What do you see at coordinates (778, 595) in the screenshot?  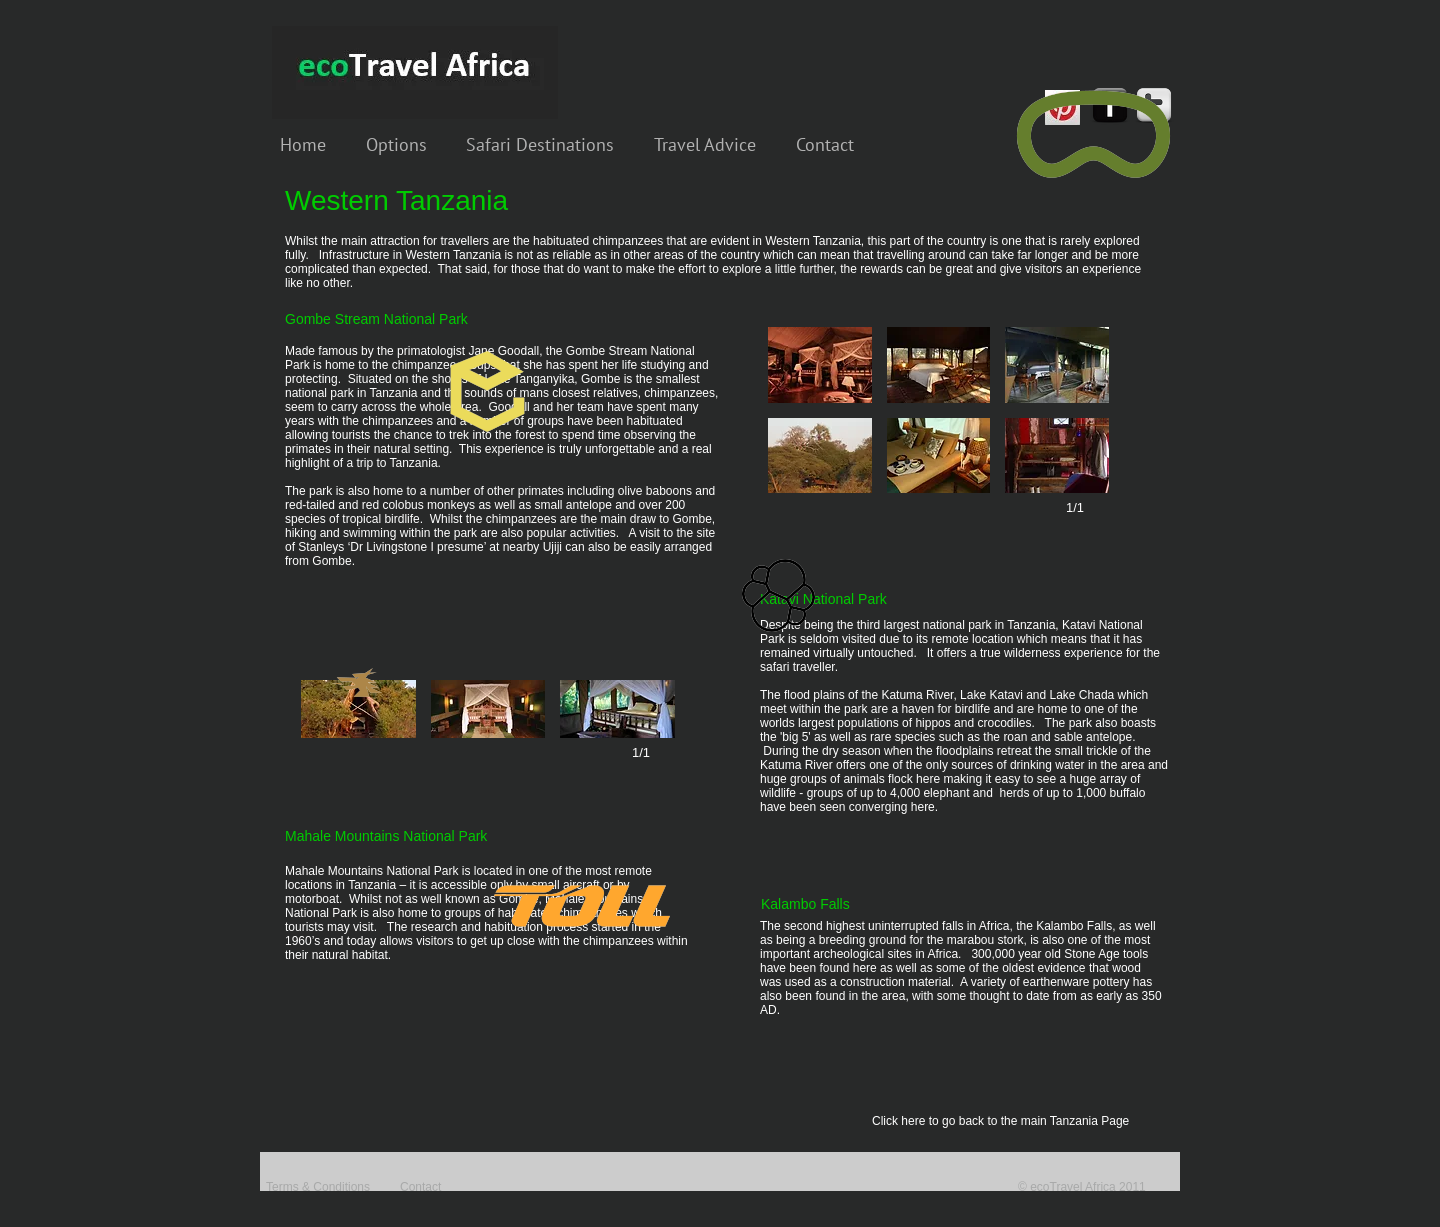 I see `elastic company logo` at bounding box center [778, 595].